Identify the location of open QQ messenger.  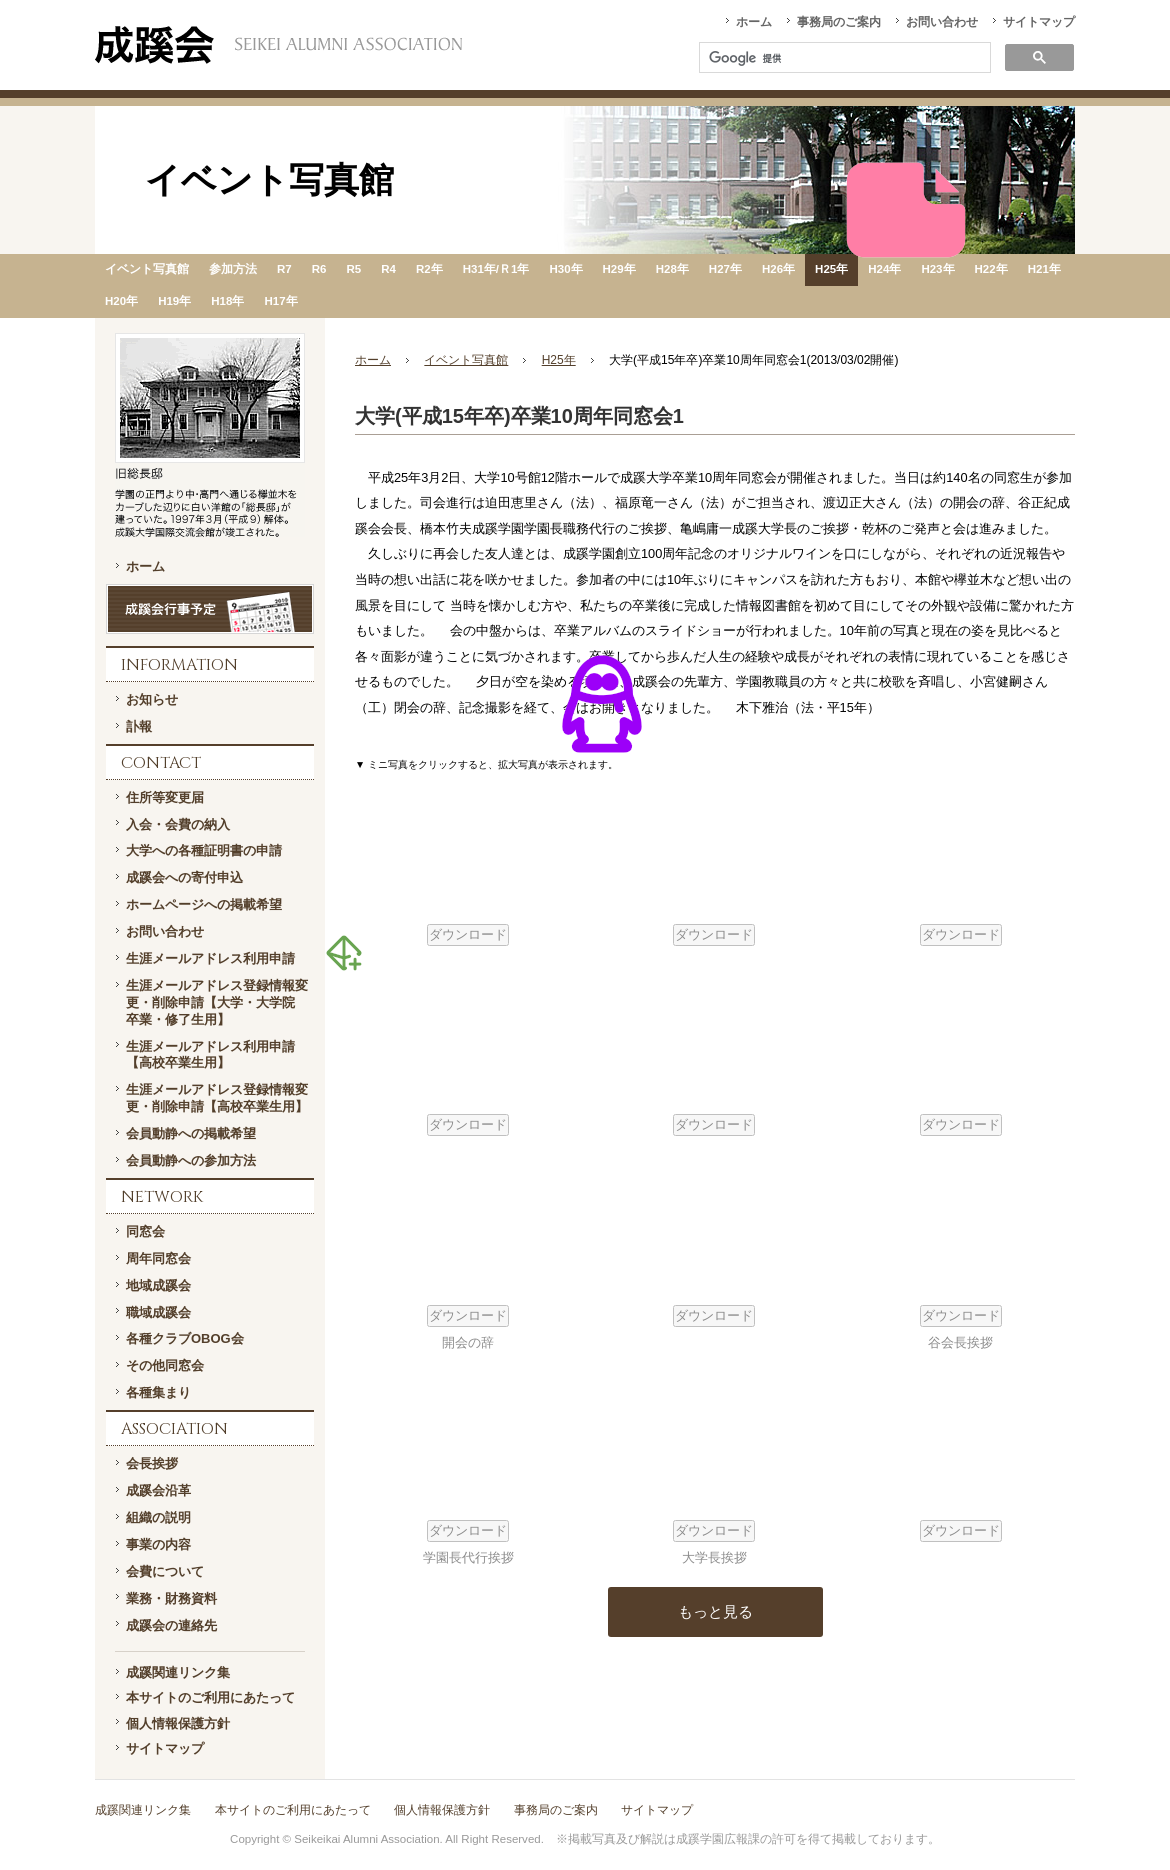
(602, 704).